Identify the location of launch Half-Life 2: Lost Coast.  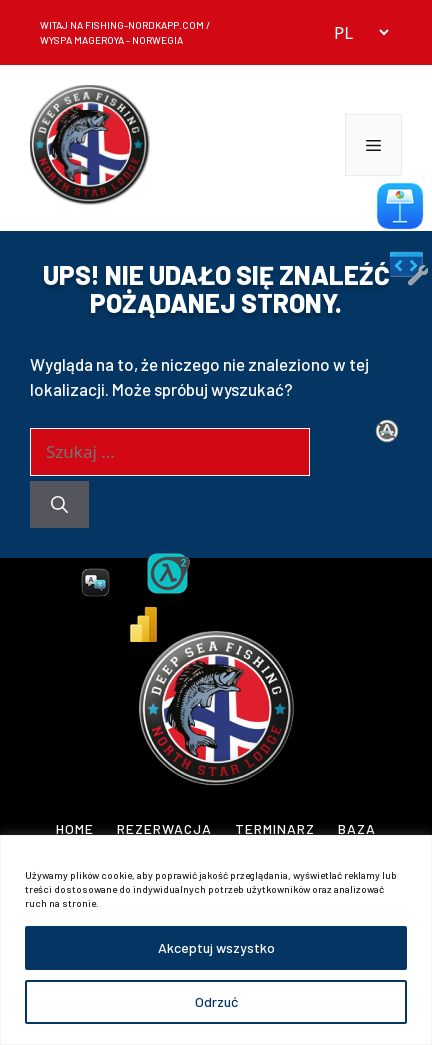
(167, 573).